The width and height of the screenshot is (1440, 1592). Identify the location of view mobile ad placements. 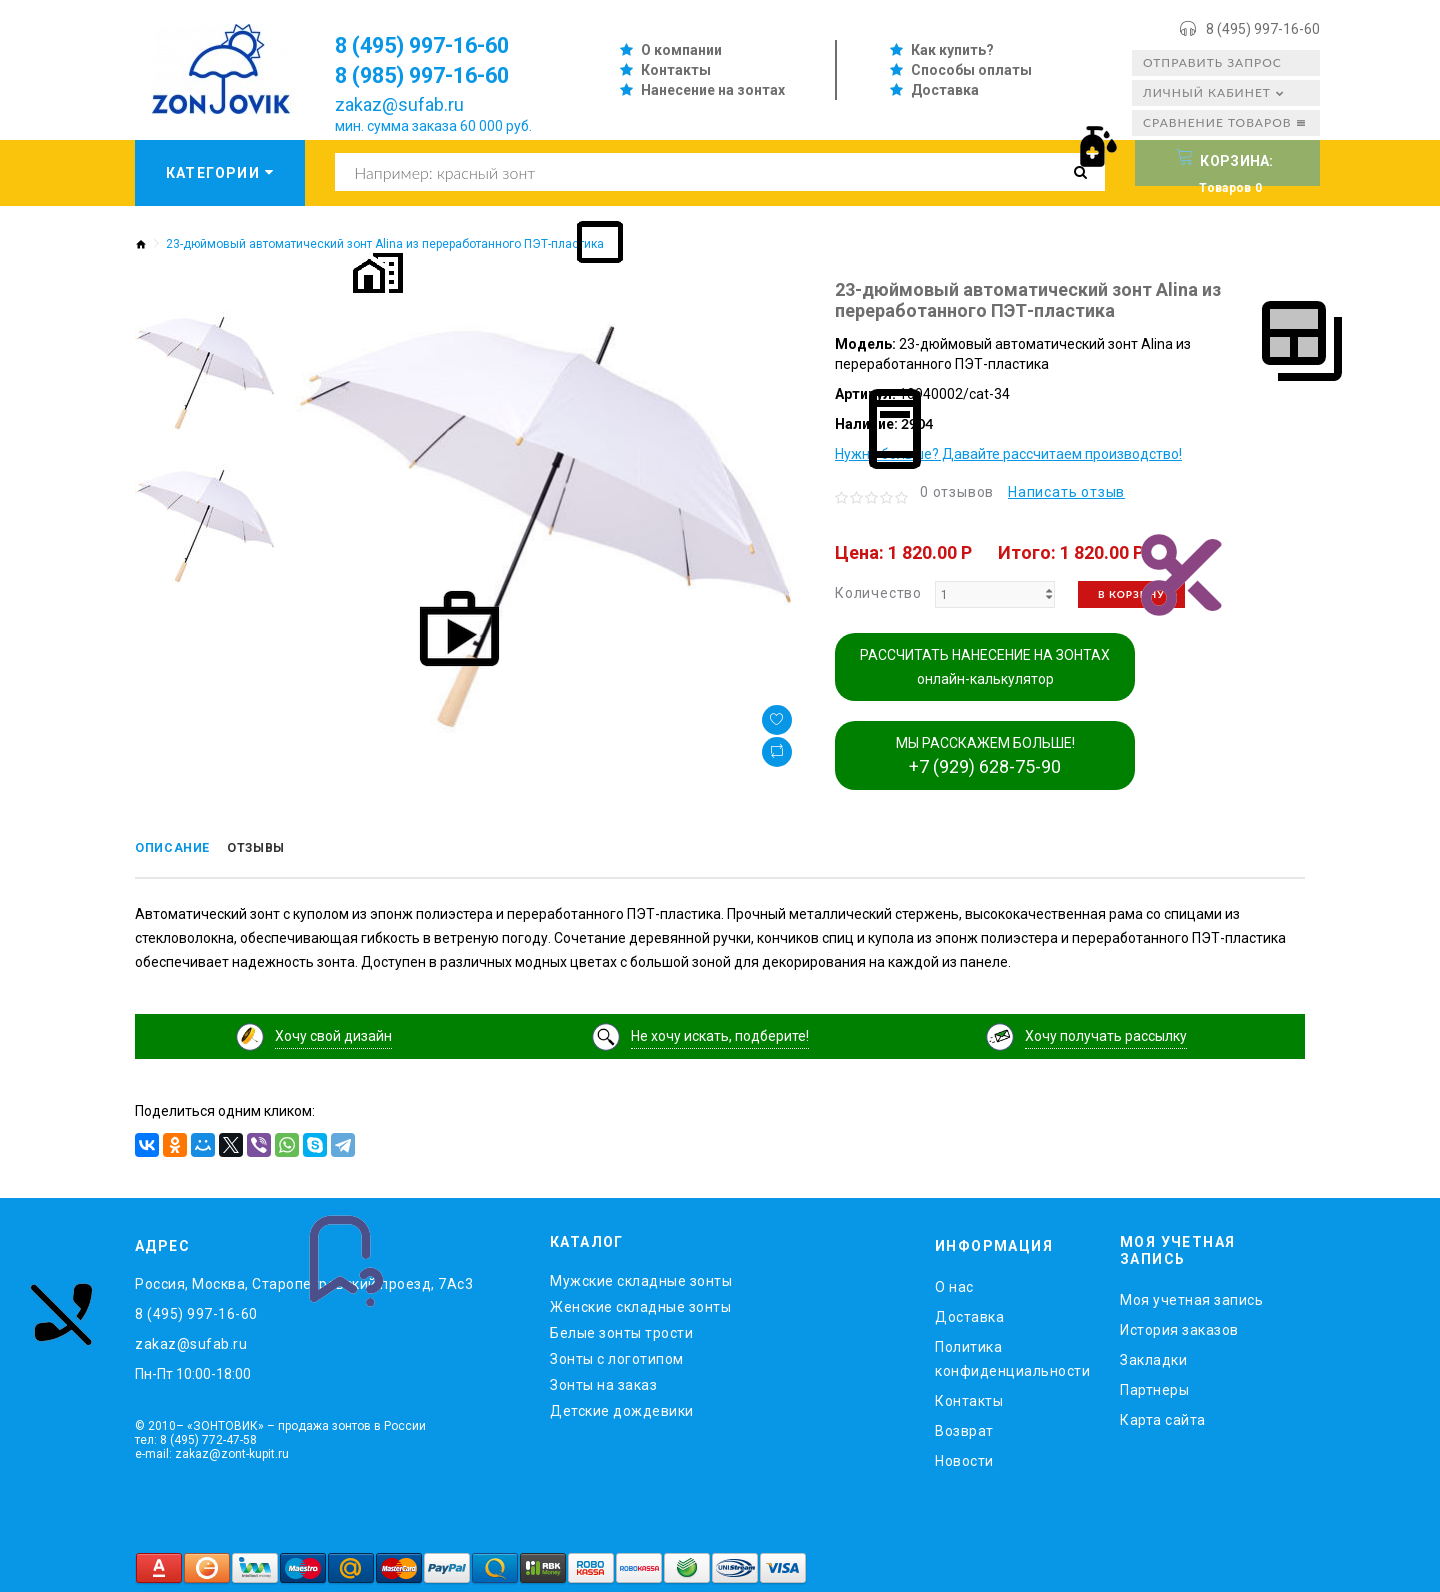
(895, 429).